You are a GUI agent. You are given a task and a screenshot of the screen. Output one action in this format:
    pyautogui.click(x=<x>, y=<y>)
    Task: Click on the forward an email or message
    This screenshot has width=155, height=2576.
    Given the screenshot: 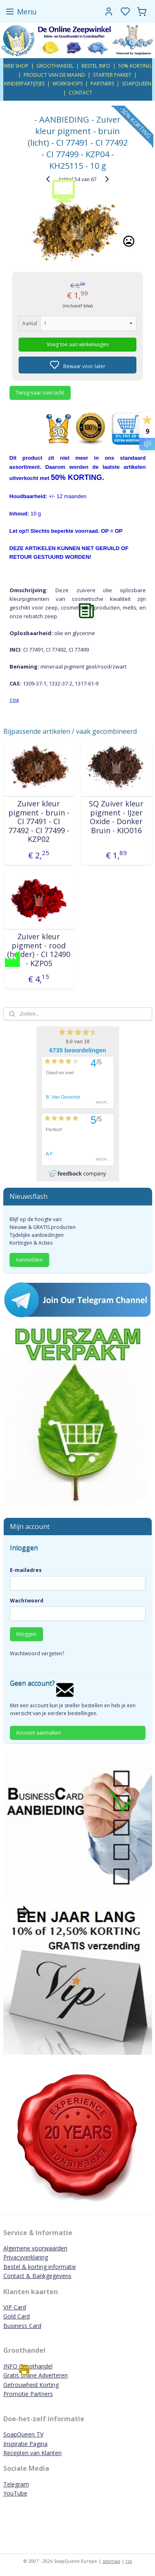 What is the action you would take?
    pyautogui.click(x=23, y=1911)
    